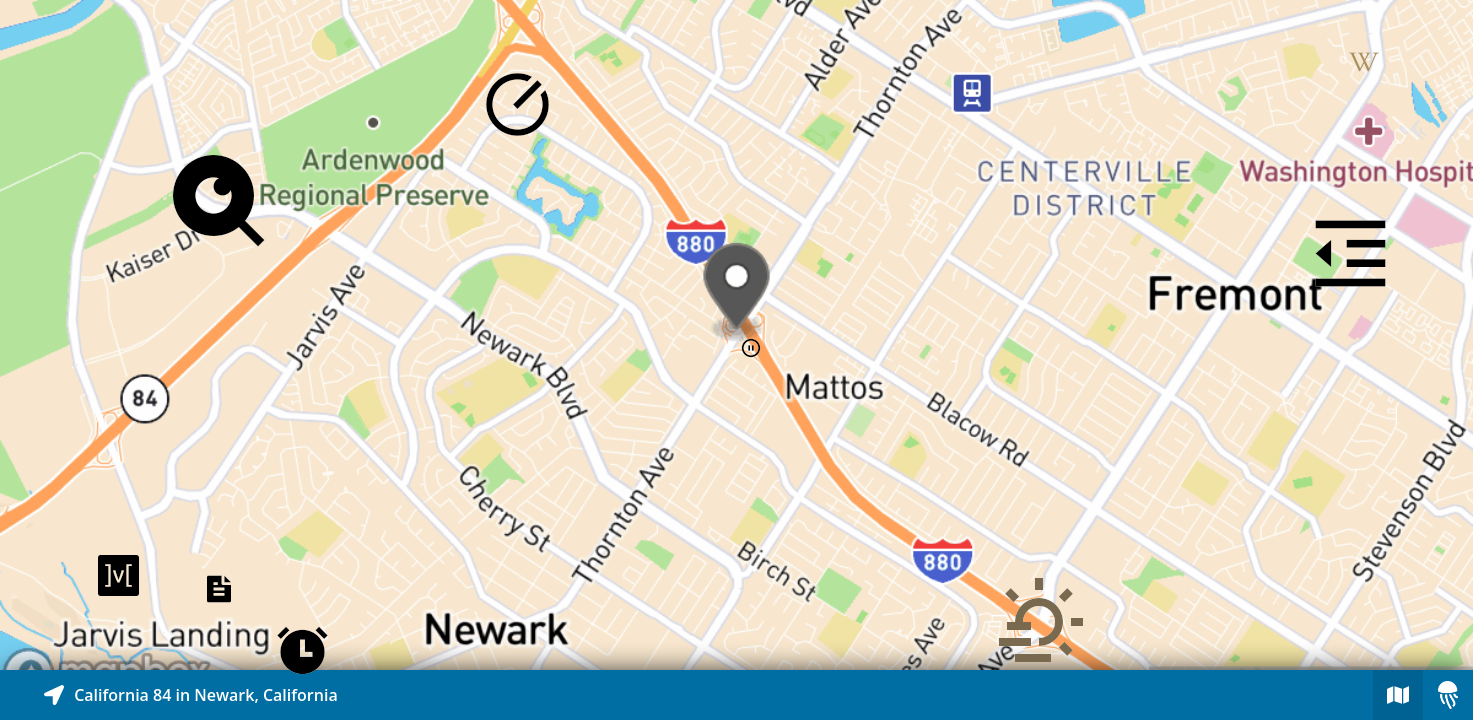 This screenshot has height=720, width=1473. Describe the element at coordinates (751, 348) in the screenshot. I see `pause media playback` at that location.